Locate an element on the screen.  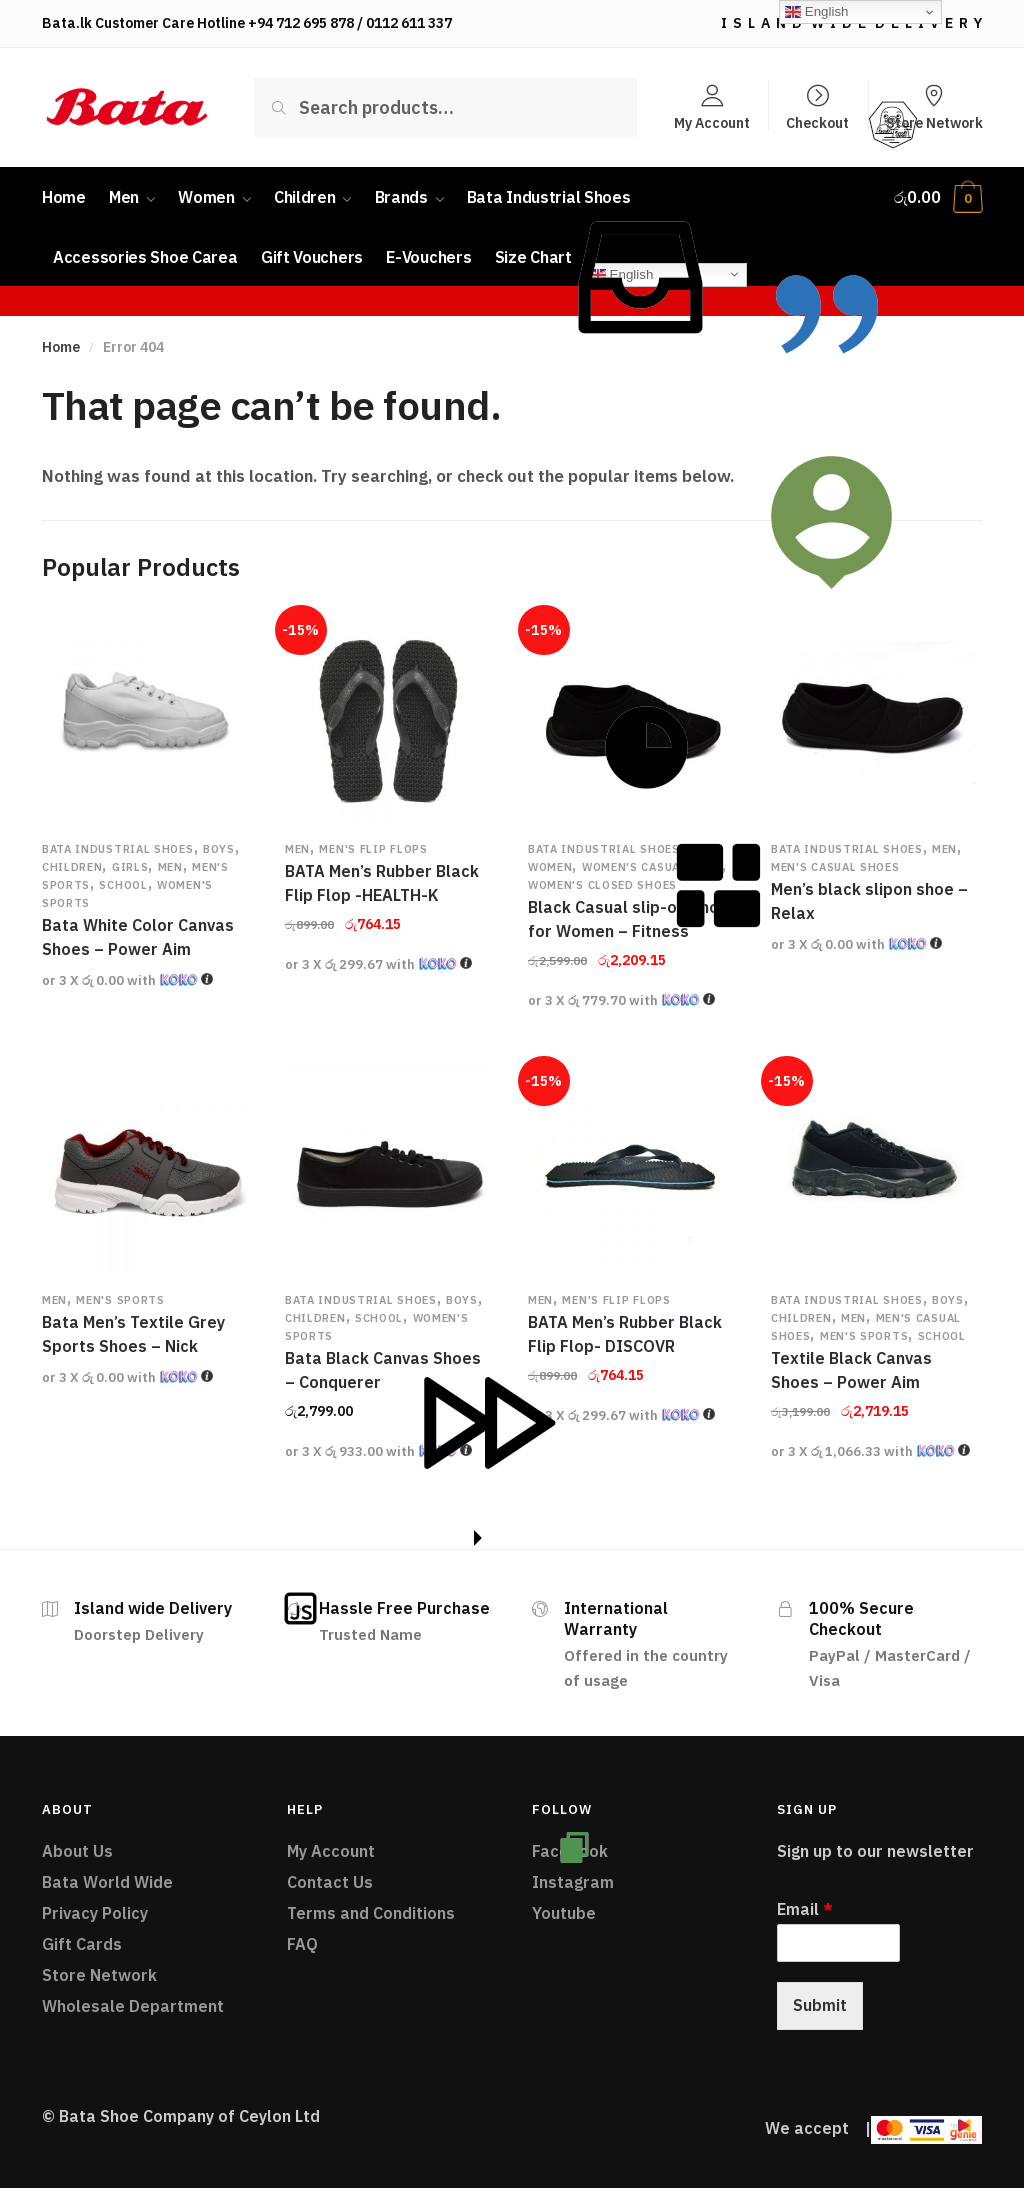
insert a closing quotation mark is located at coordinates (826, 312).